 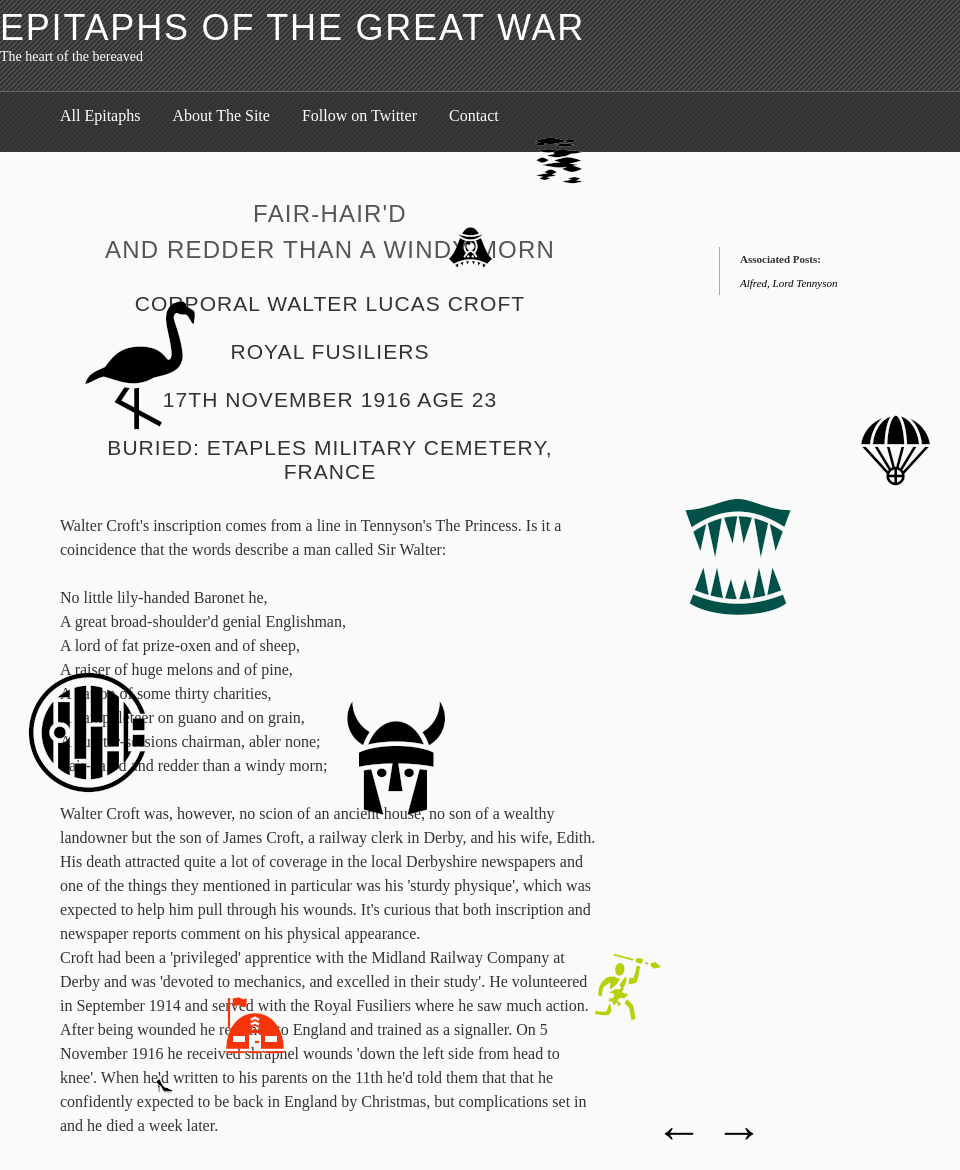 I want to click on access hobbit hole or fantasy dwelling location, so click(x=88, y=732).